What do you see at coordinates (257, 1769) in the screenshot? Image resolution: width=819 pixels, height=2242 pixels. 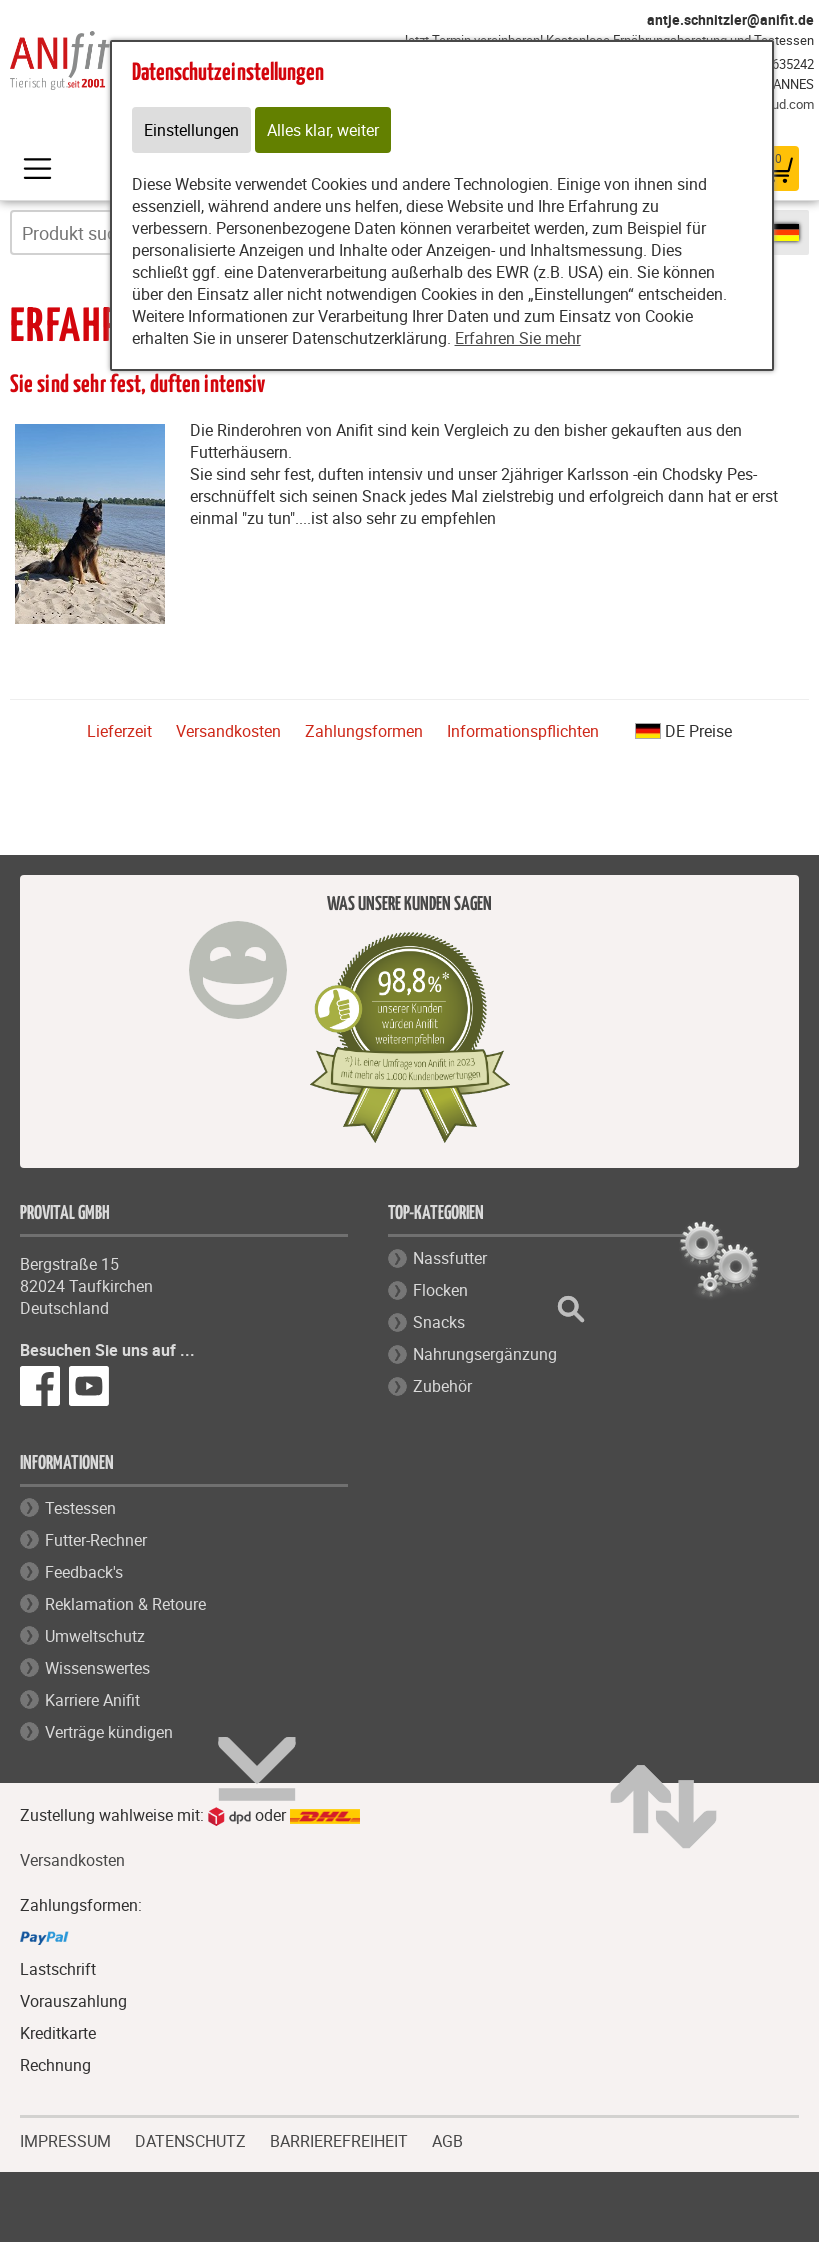 I see `scroll to bottom of page or list` at bounding box center [257, 1769].